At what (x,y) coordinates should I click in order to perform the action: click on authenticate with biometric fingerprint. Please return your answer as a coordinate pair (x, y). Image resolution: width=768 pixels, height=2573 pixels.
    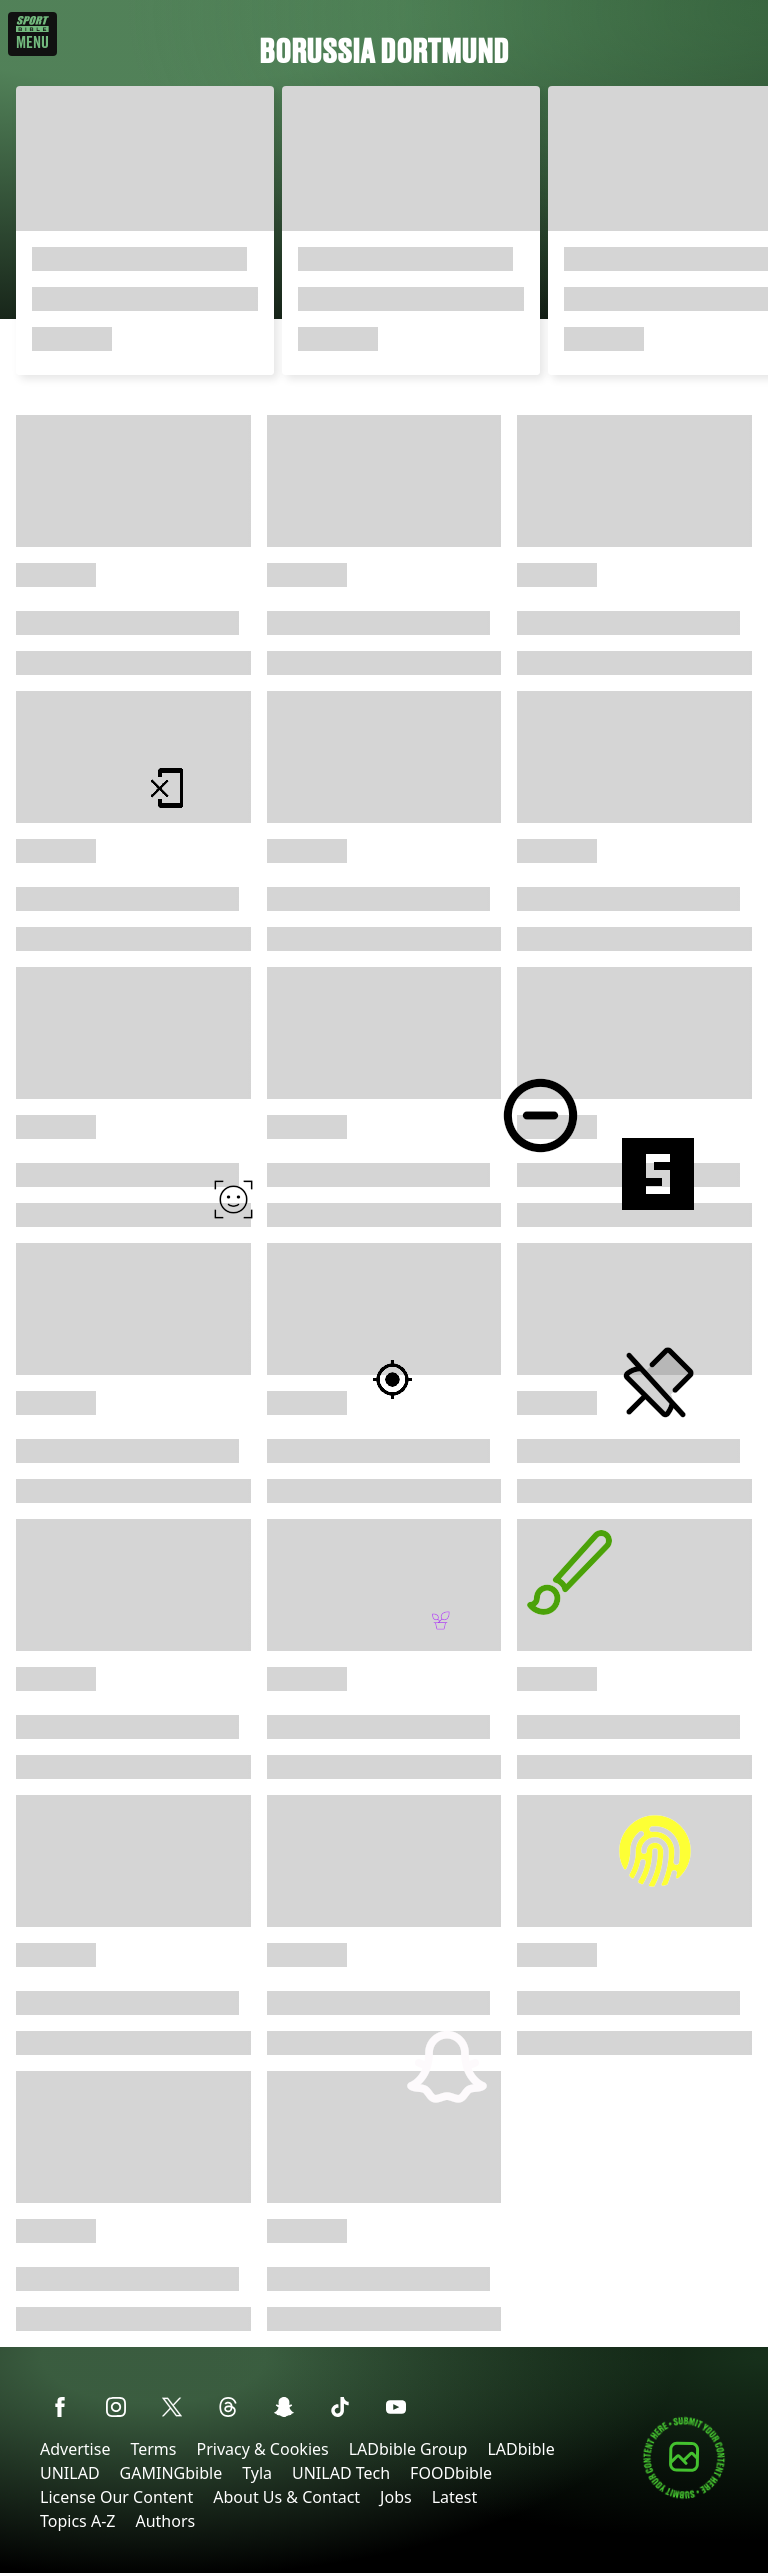
    Looking at the image, I should click on (655, 1851).